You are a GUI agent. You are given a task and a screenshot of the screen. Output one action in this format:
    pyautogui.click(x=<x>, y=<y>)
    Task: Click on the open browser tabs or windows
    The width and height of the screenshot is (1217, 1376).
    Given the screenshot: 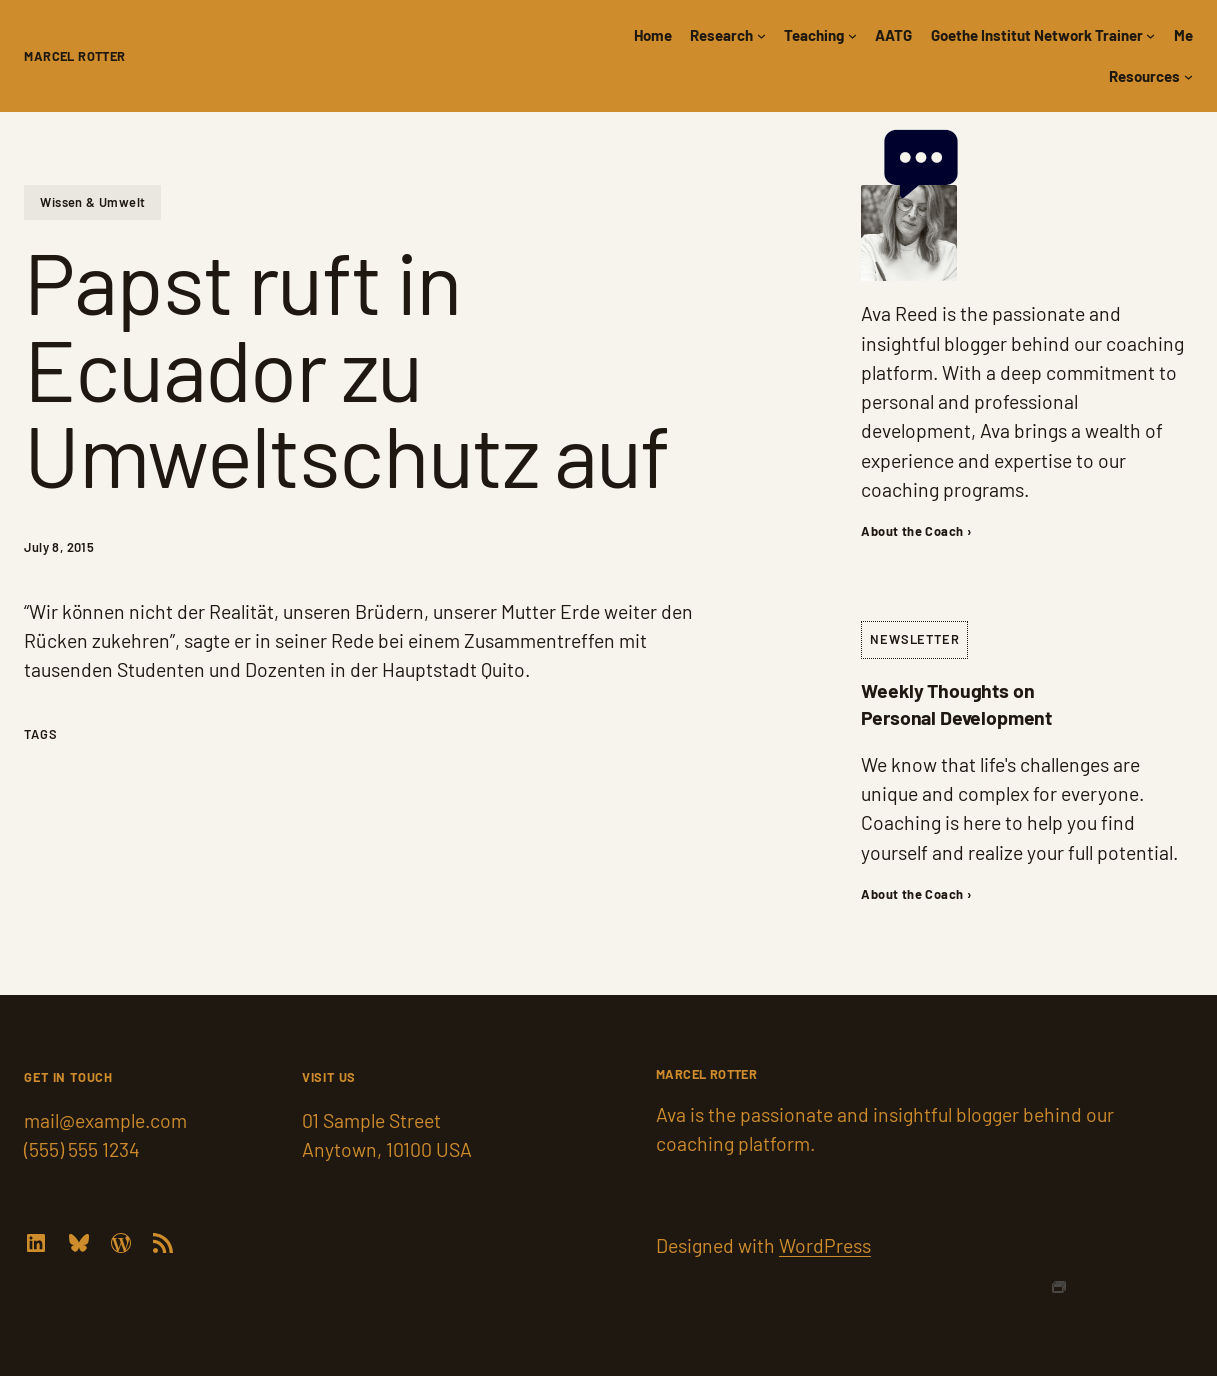 What is the action you would take?
    pyautogui.click(x=1059, y=1287)
    